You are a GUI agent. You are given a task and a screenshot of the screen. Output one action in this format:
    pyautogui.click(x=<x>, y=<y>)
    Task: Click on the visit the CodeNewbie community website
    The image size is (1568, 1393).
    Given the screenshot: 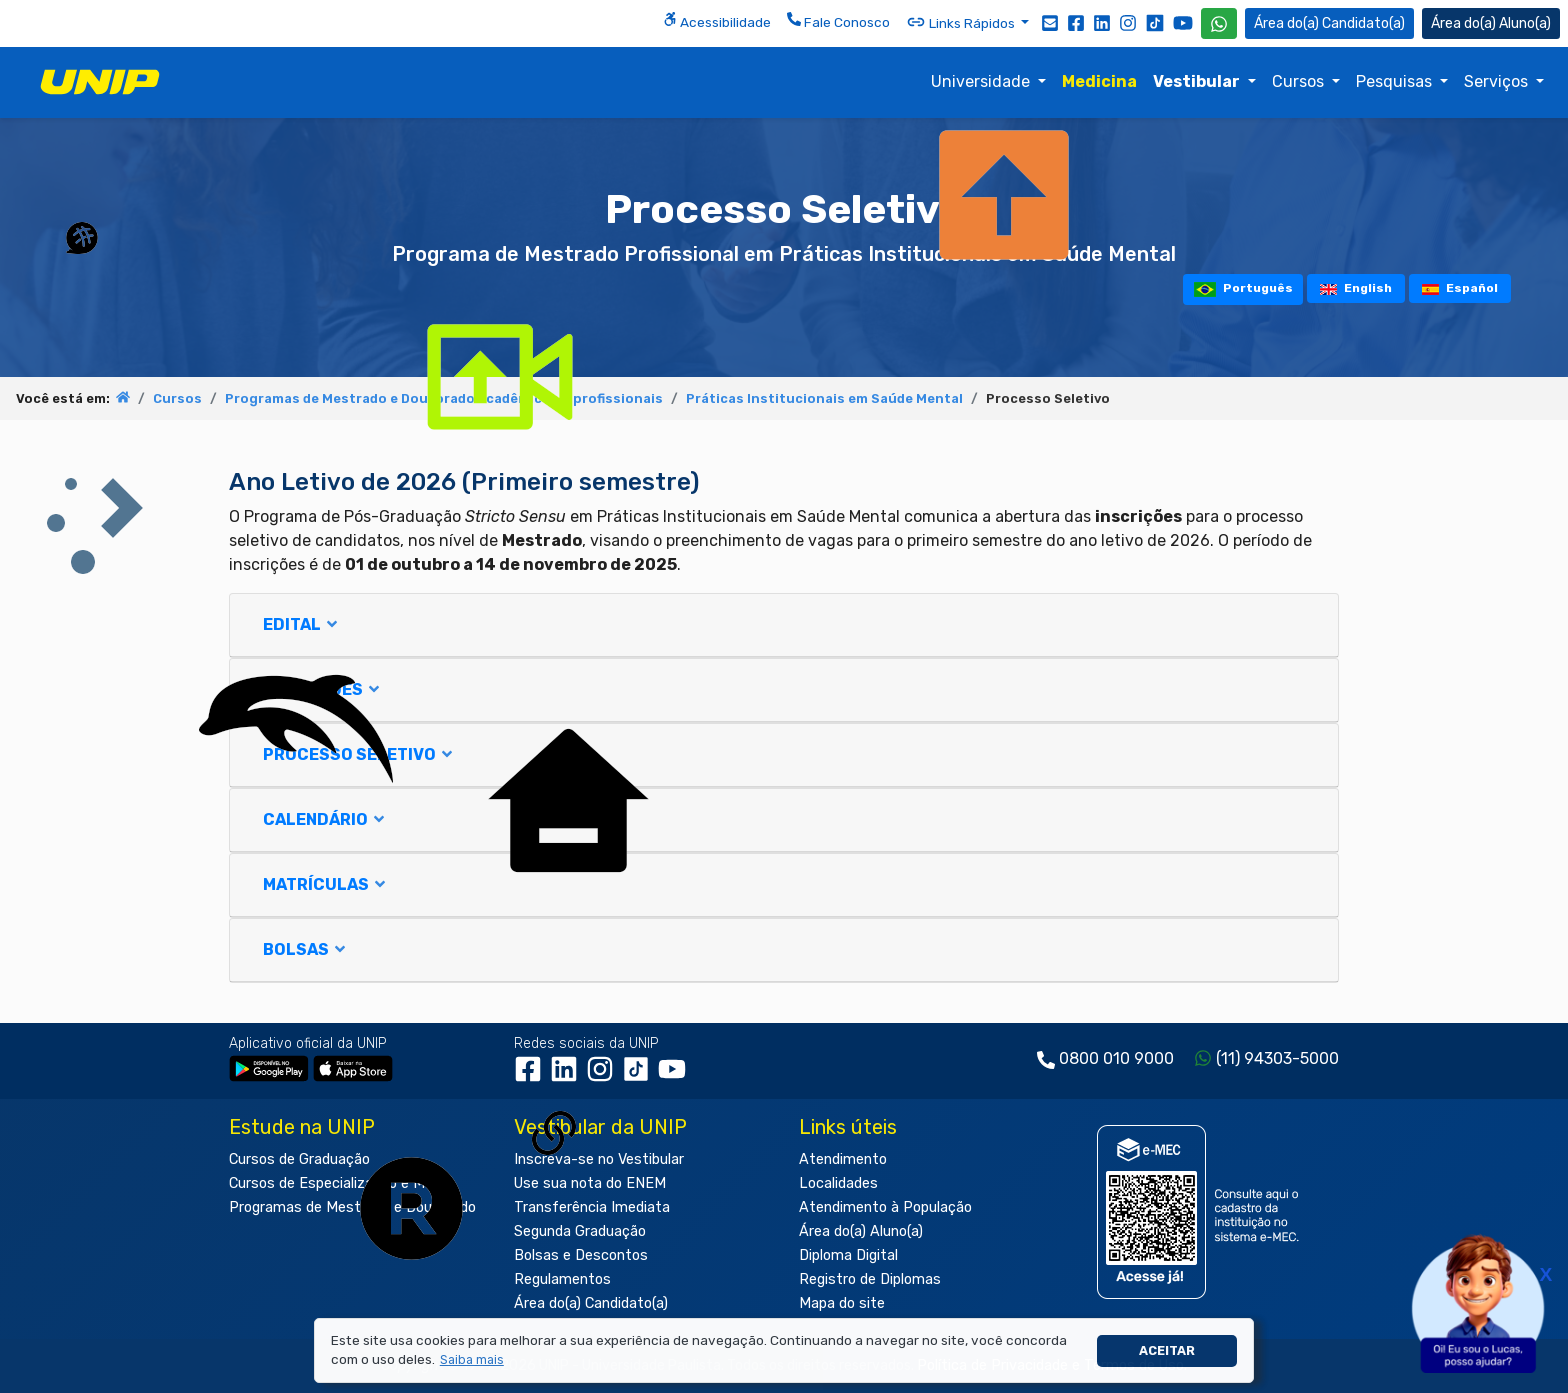 What is the action you would take?
    pyautogui.click(x=82, y=238)
    